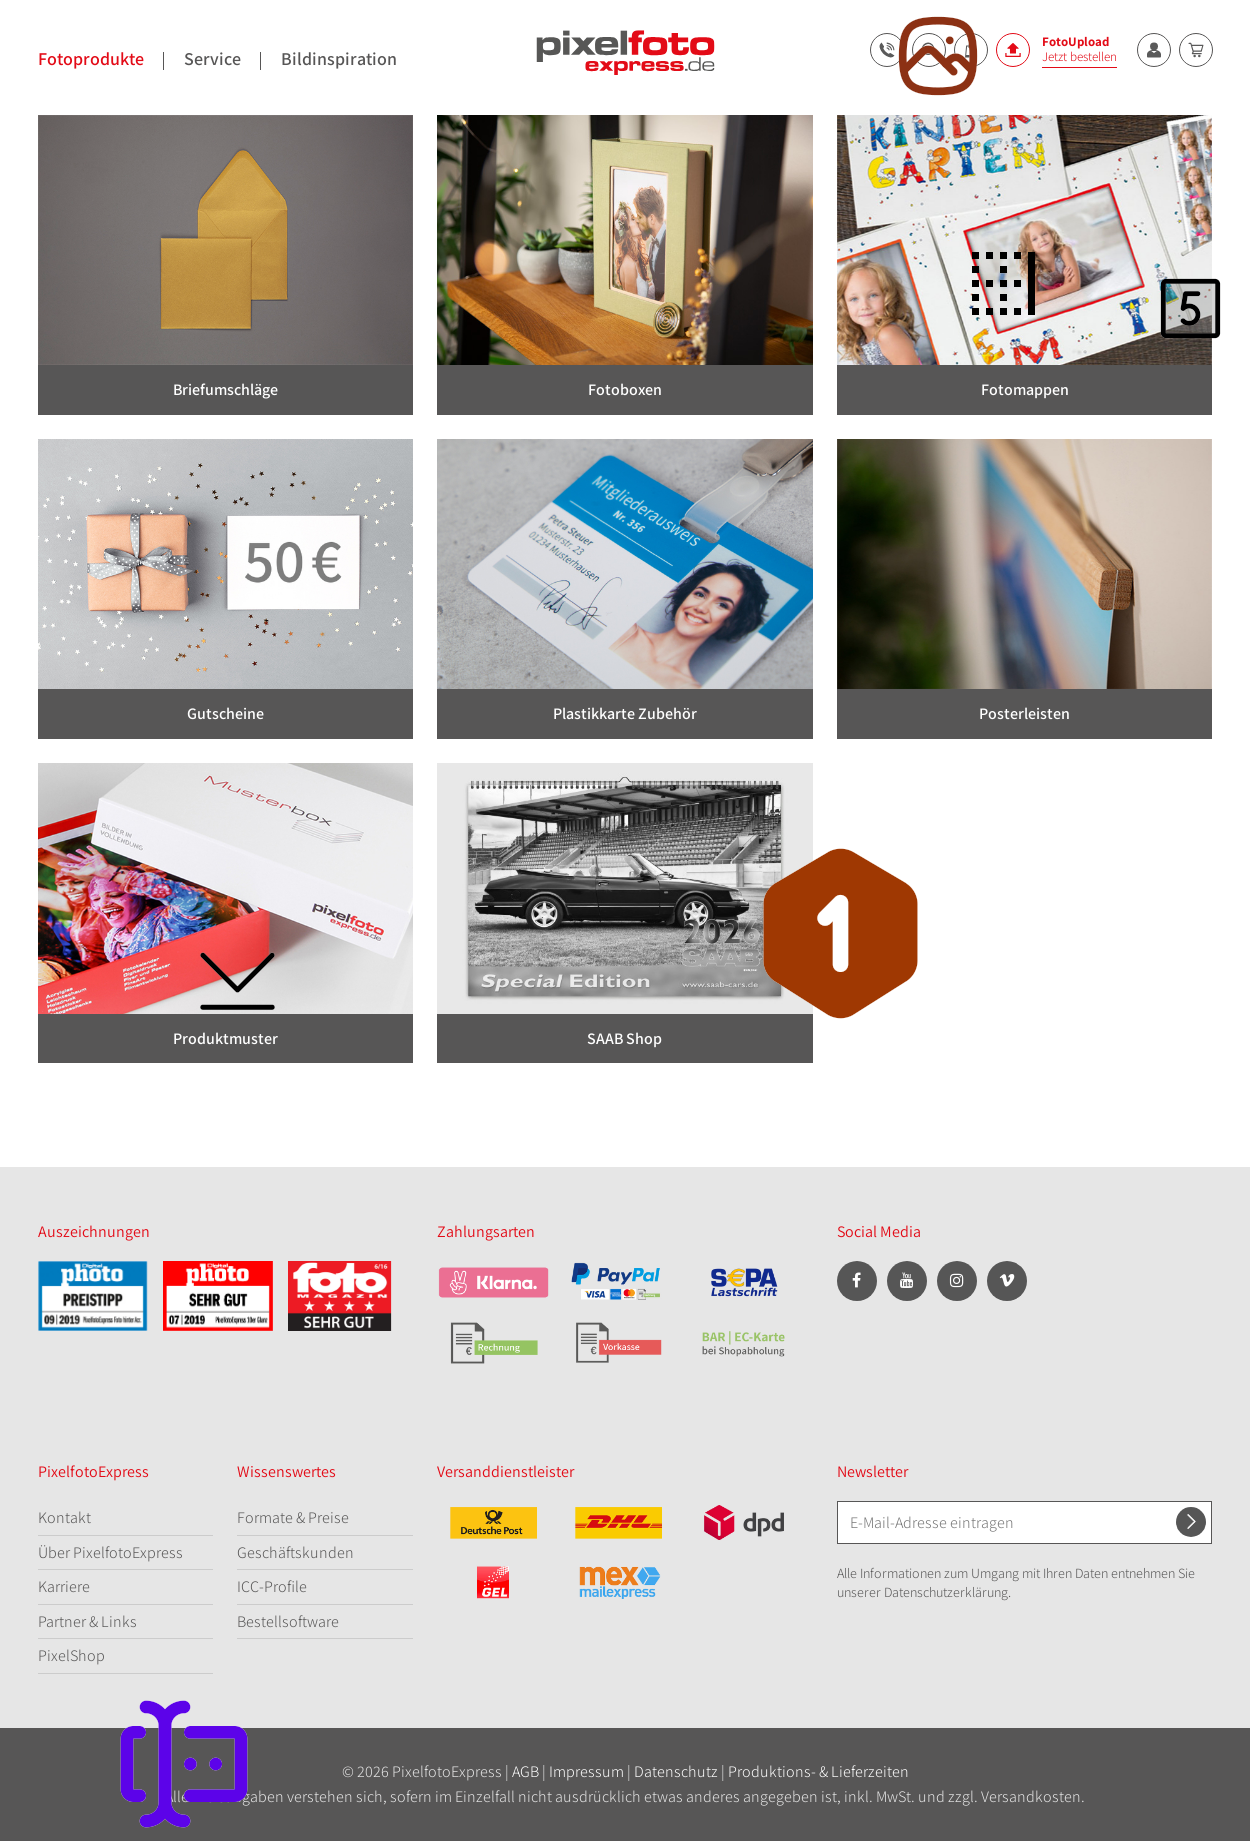 The image size is (1250, 1841). Describe the element at coordinates (184, 1764) in the screenshot. I see `access forms and surveys` at that location.